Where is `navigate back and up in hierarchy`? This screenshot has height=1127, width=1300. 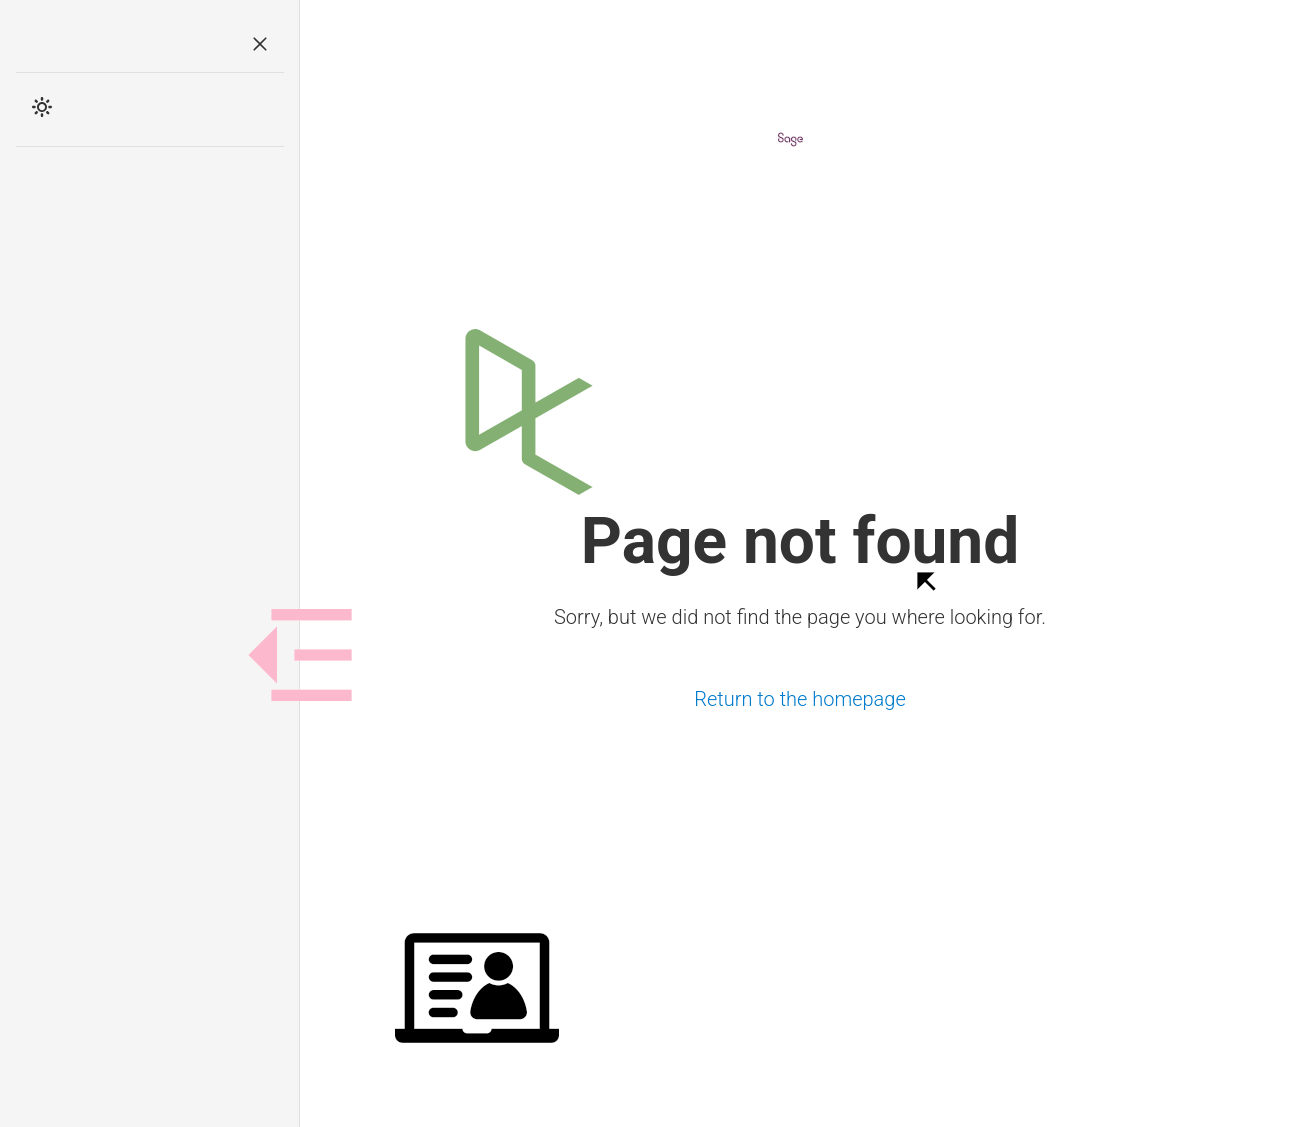
navigate back and up in hierarchy is located at coordinates (926, 581).